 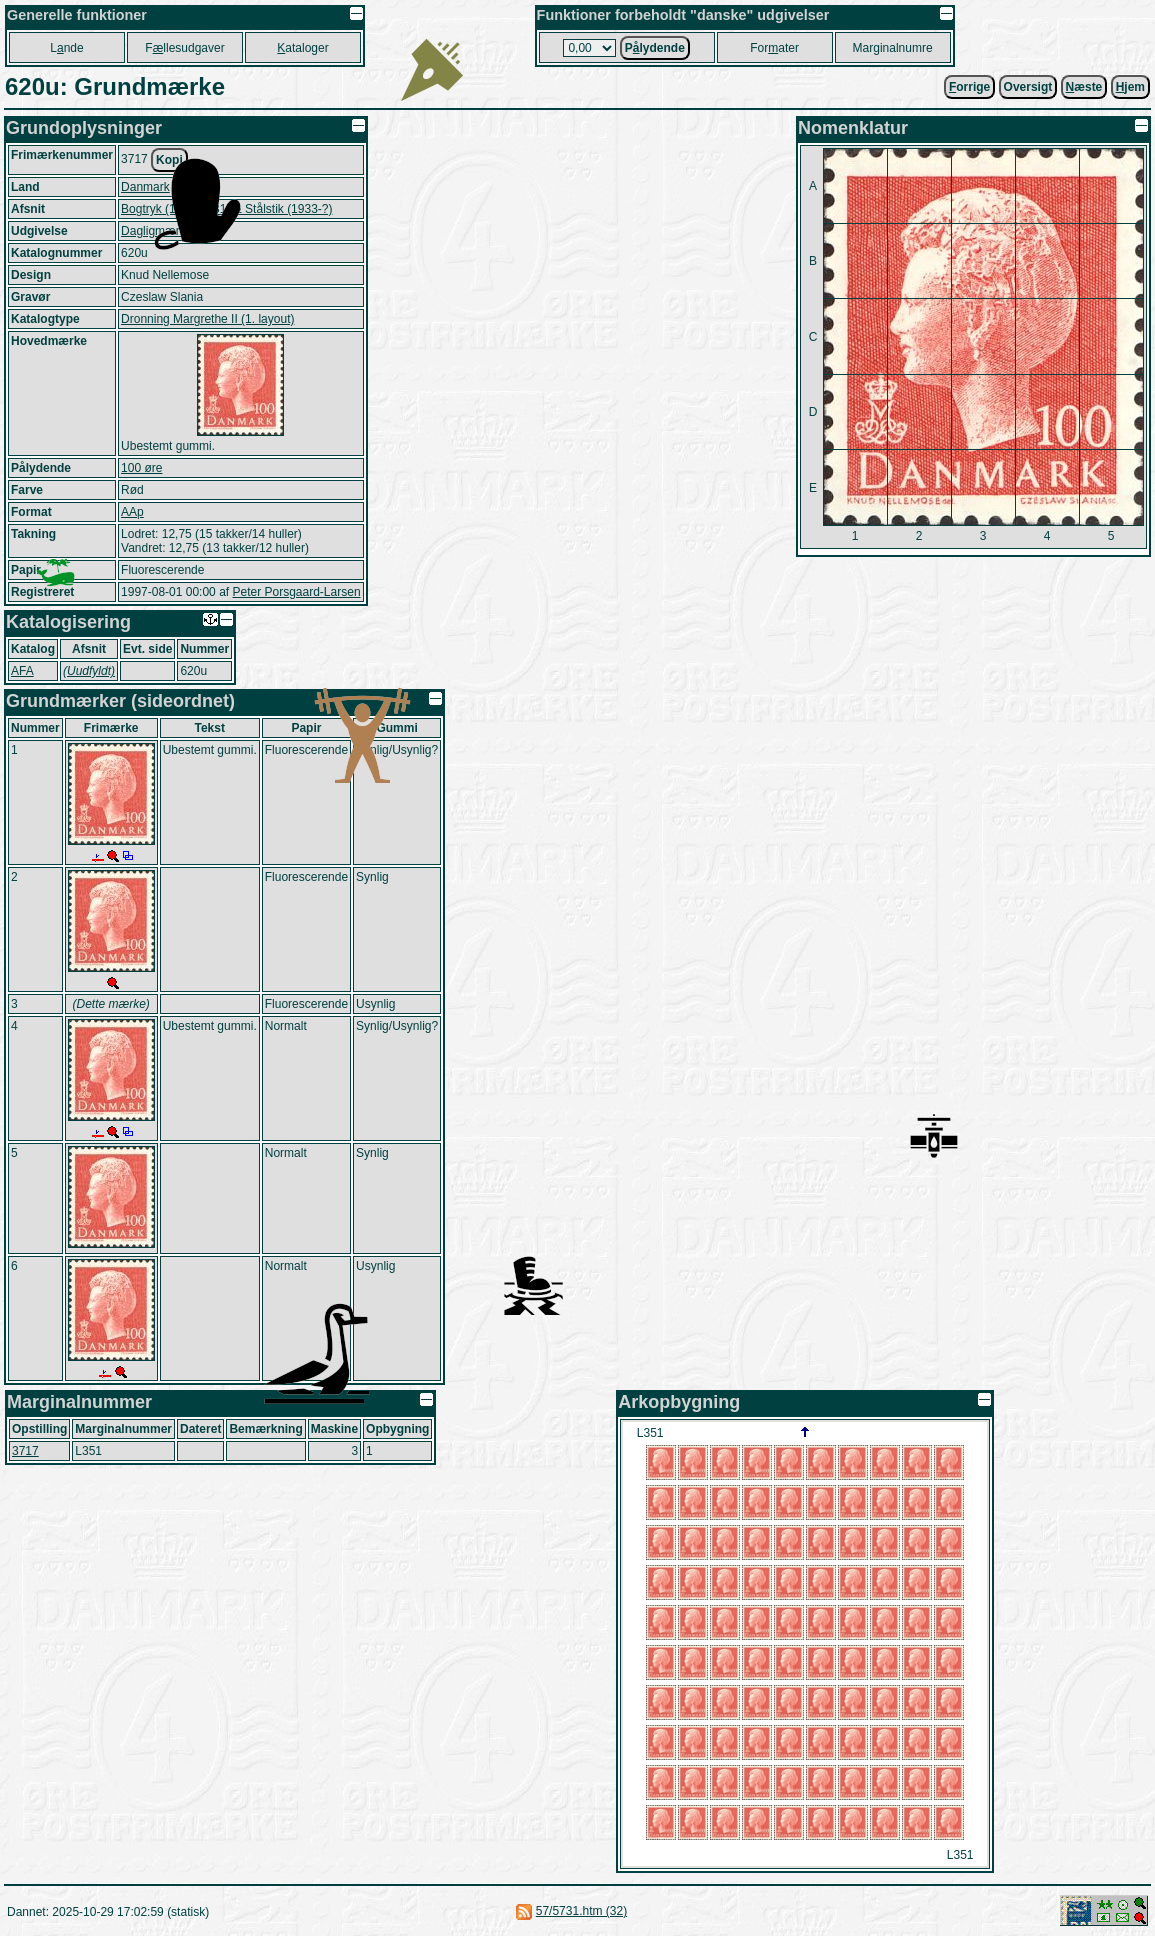 I want to click on select light fighter spacecraft class, so click(x=432, y=70).